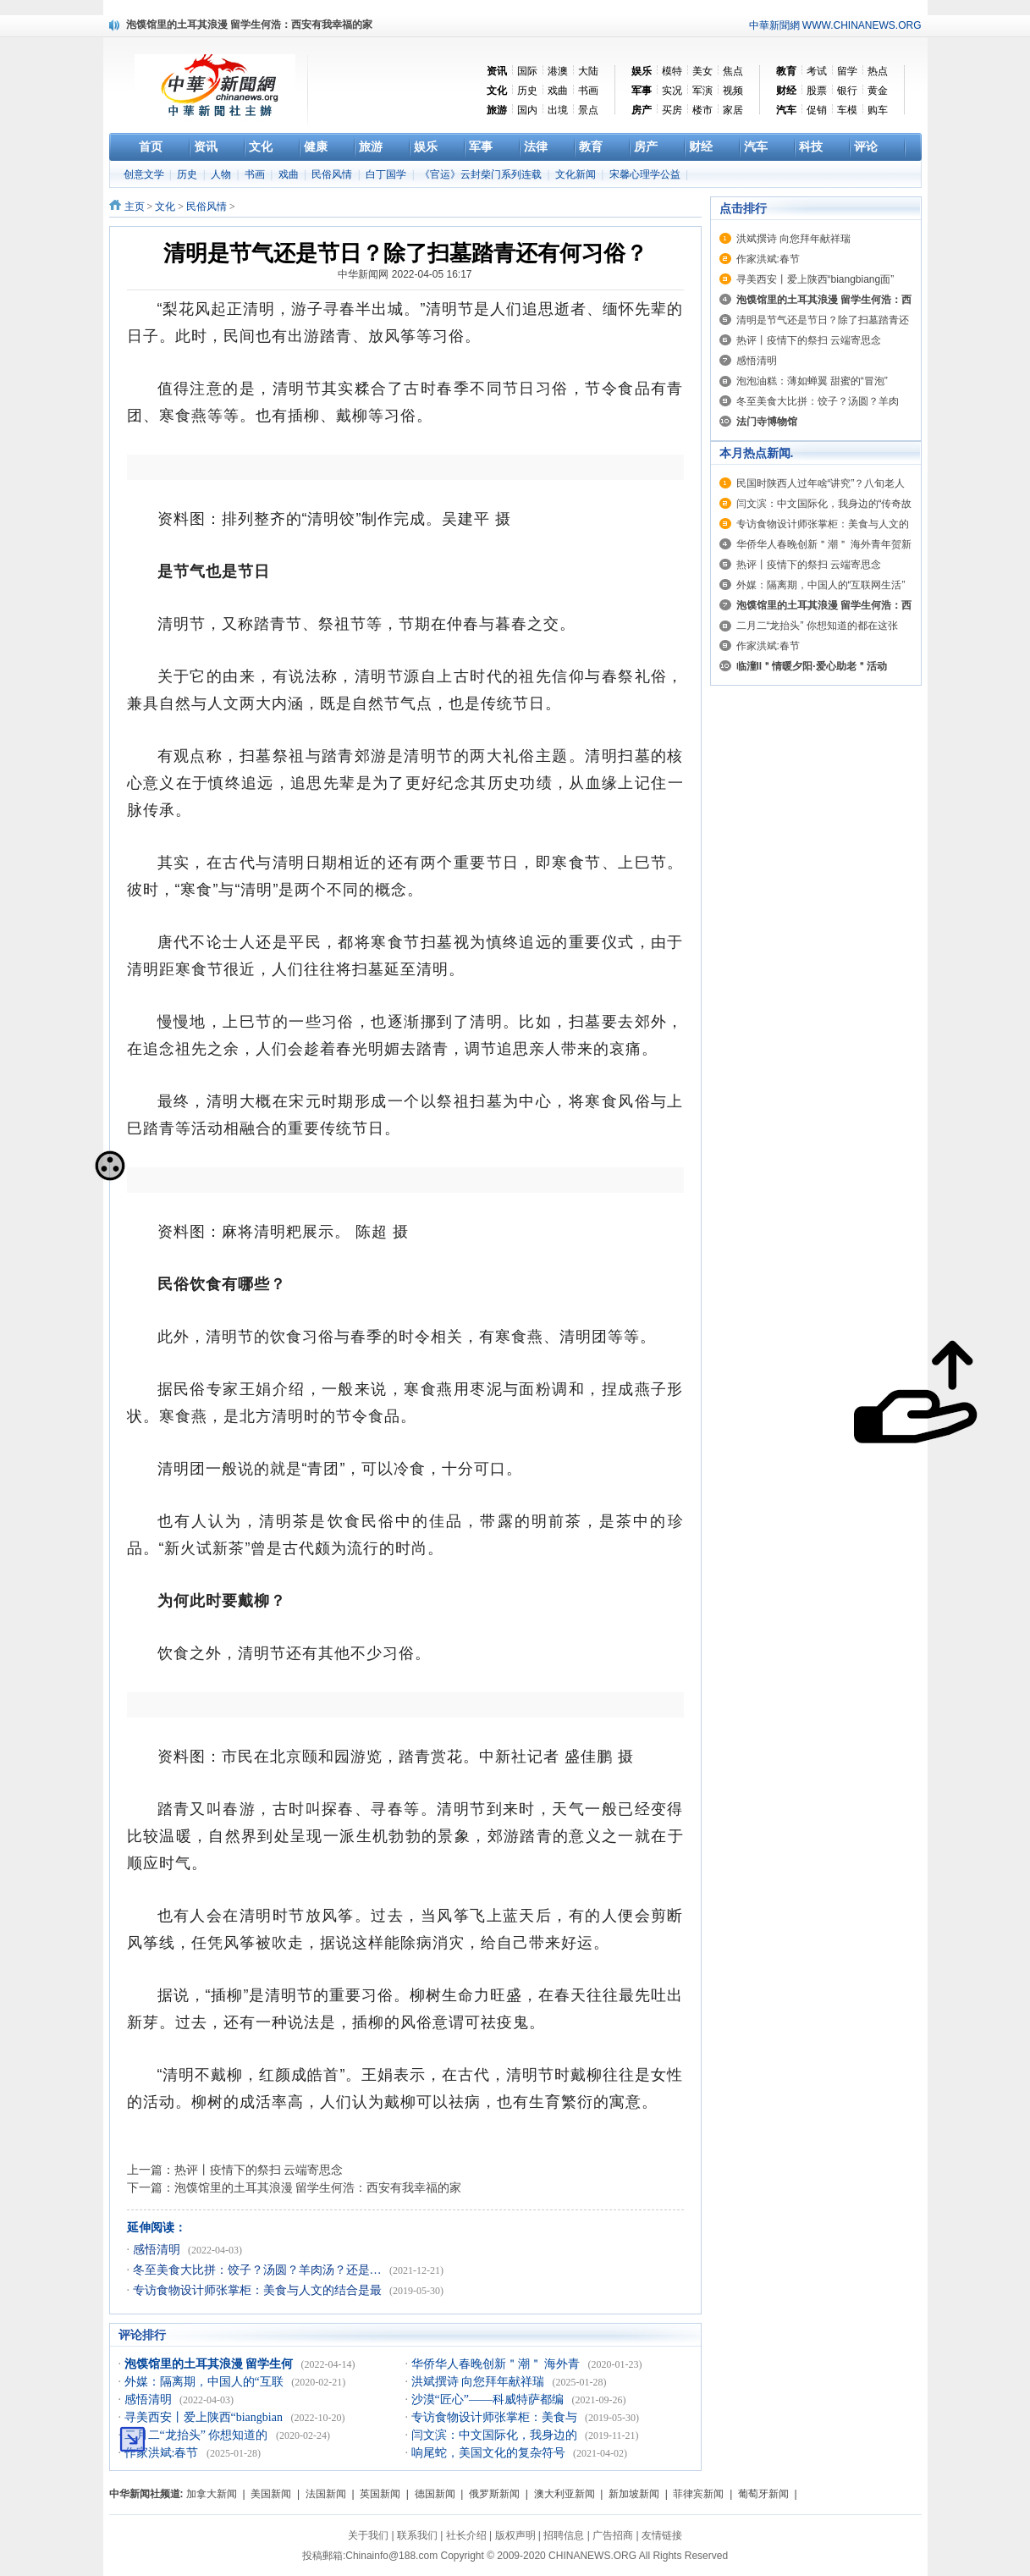 This screenshot has height=2576, width=1030. What do you see at coordinates (919, 1398) in the screenshot?
I see `upload or send a file` at bounding box center [919, 1398].